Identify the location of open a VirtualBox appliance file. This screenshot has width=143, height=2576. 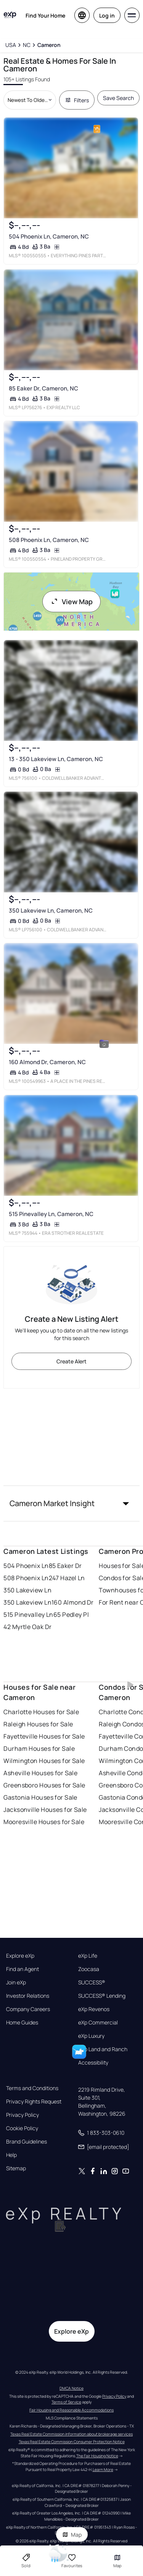
(97, 129).